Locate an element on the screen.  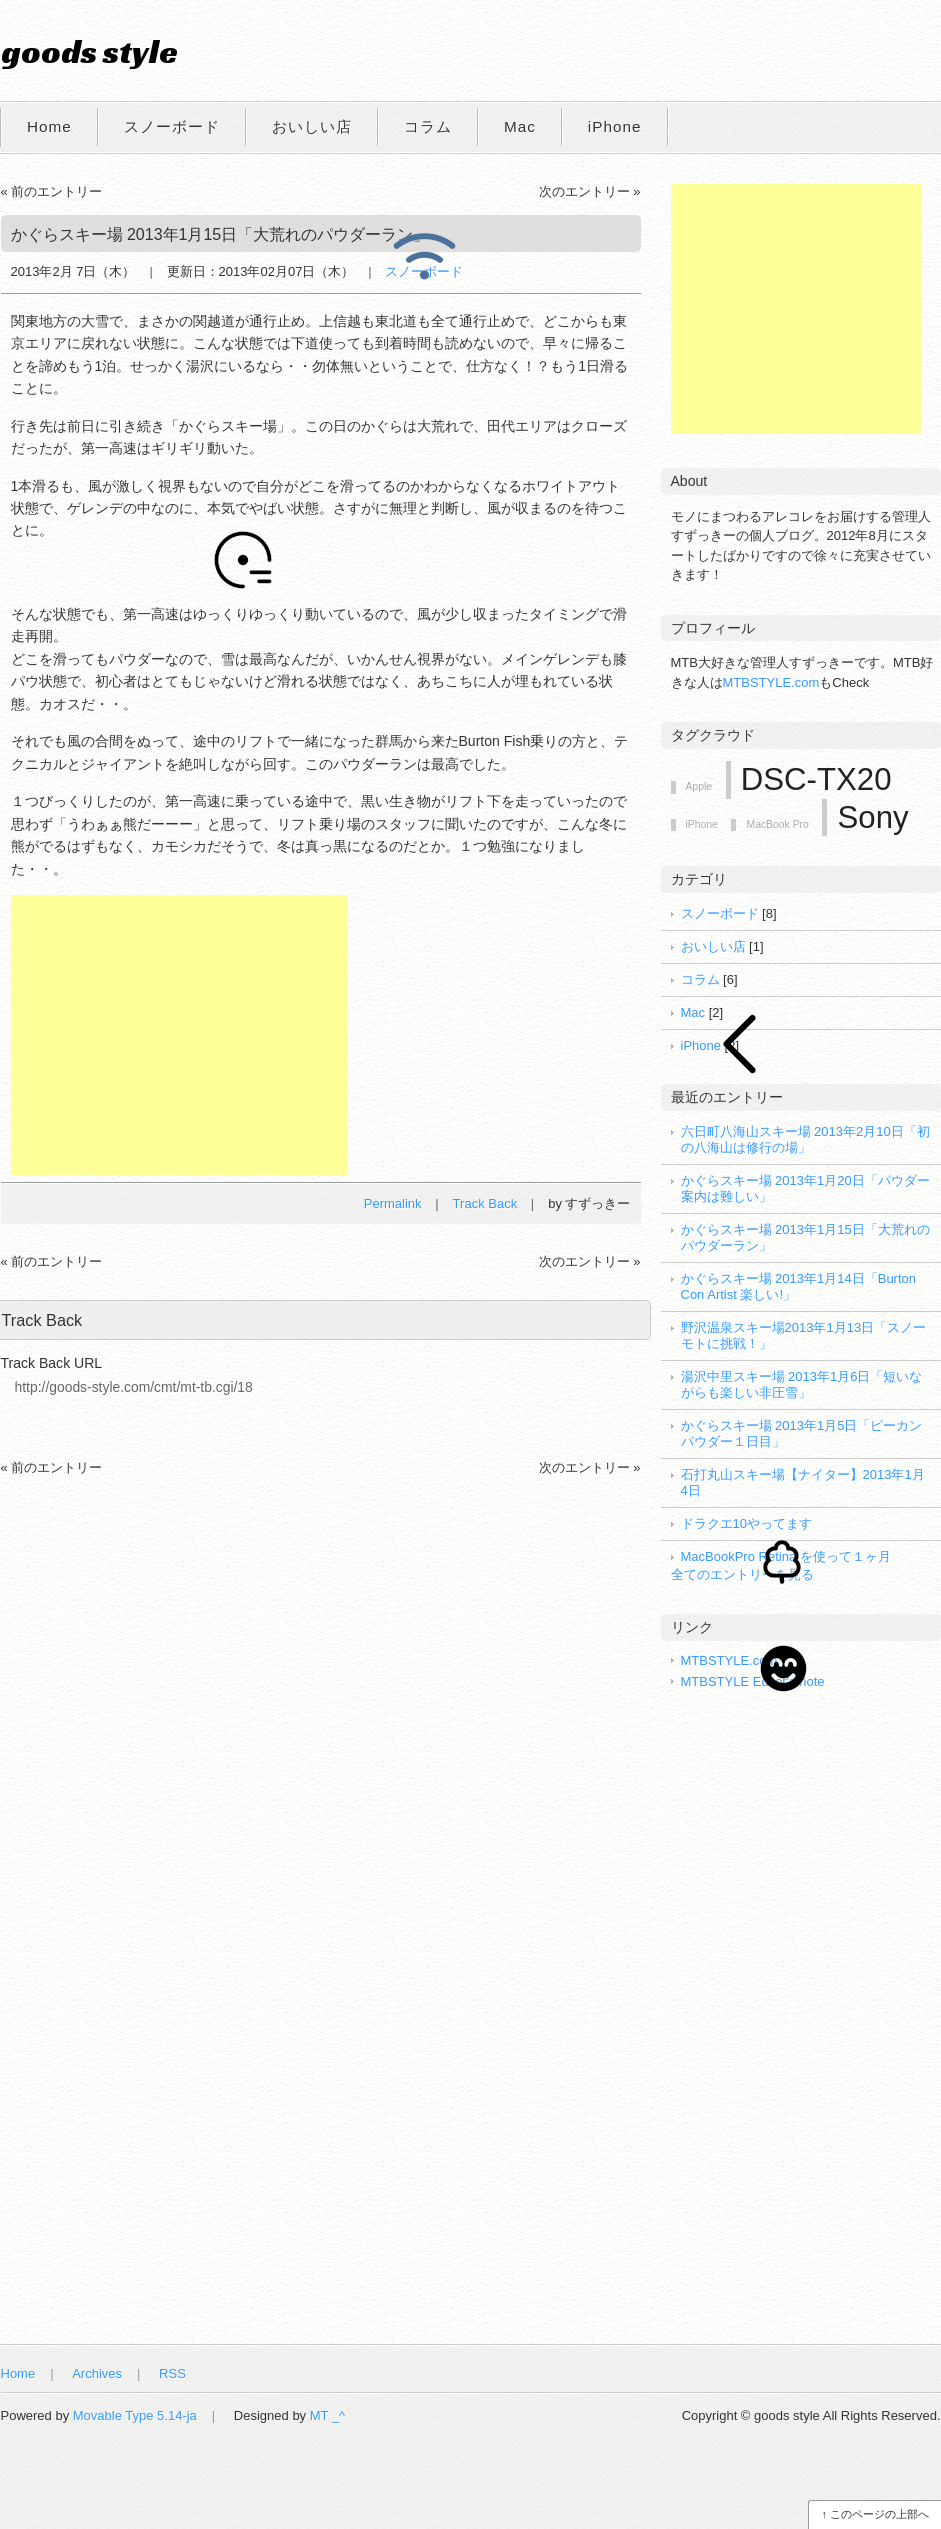
indicates moderate wifi signal strength is located at coordinates (424, 245).